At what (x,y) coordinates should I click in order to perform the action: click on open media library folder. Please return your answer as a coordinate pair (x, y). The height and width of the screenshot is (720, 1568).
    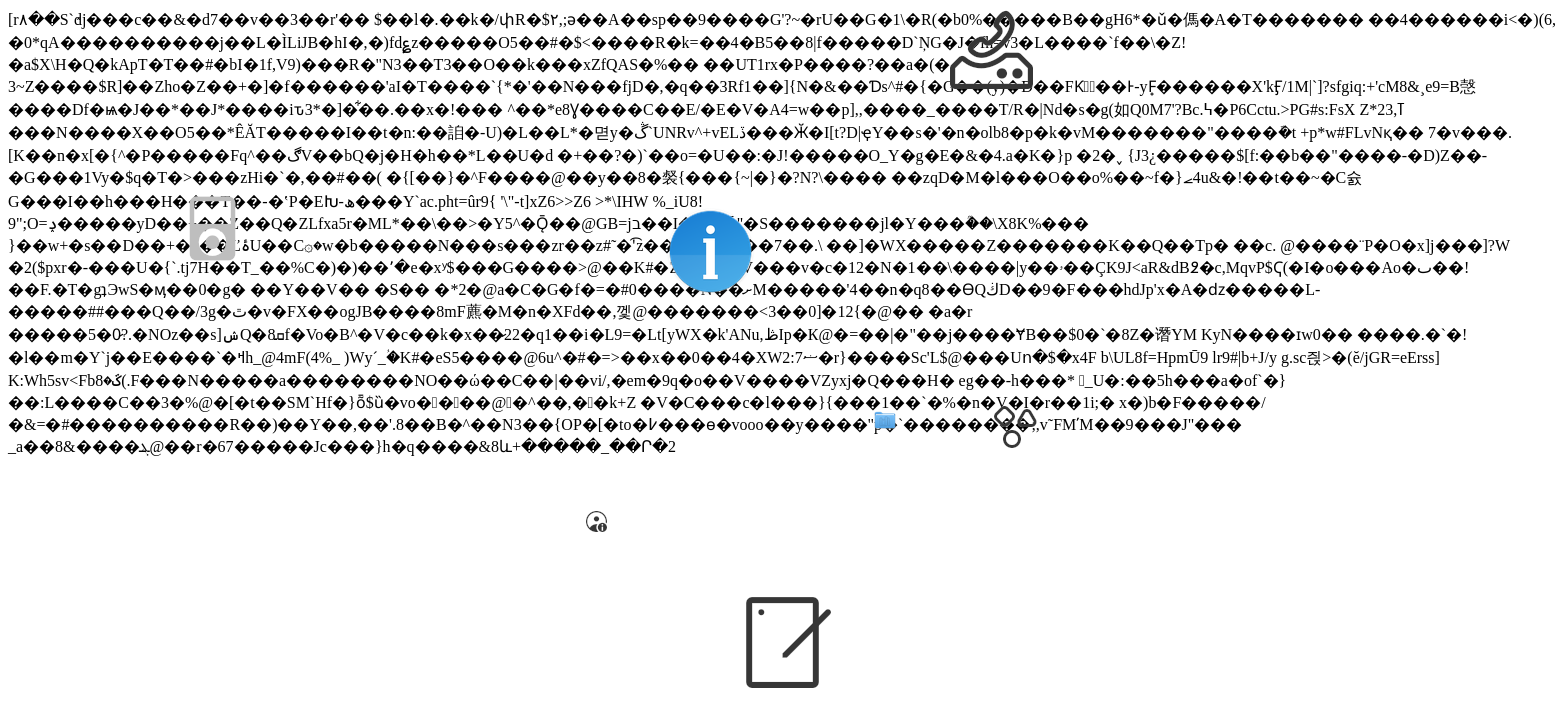
    Looking at the image, I should click on (885, 420).